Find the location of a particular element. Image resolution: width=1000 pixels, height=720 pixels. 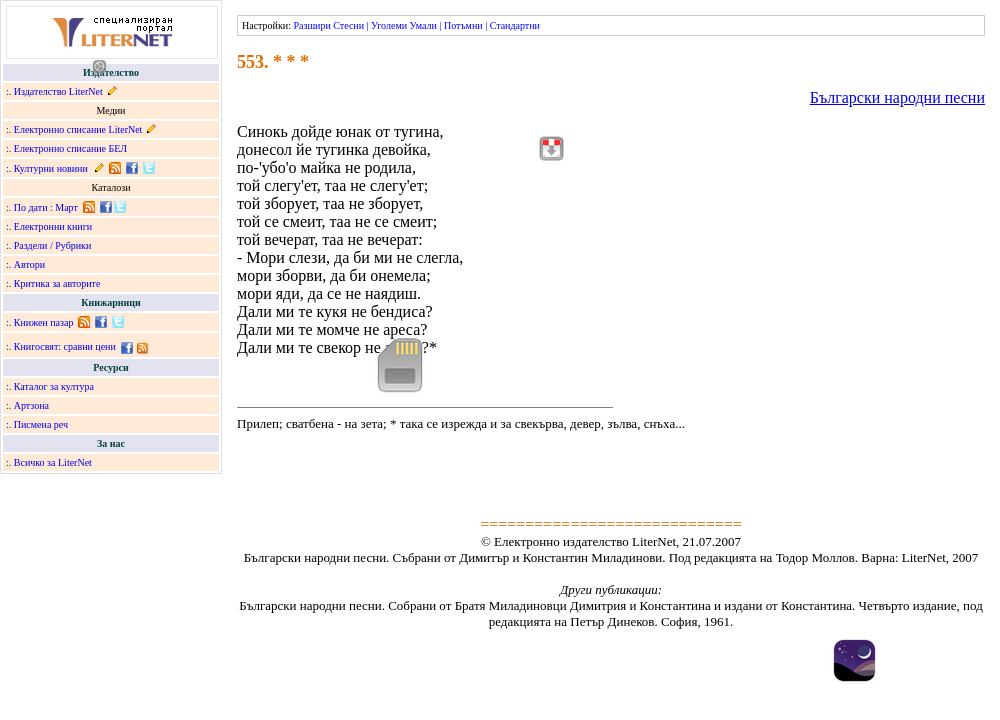

indicates a connected USB flash drive or removable storage is located at coordinates (400, 365).